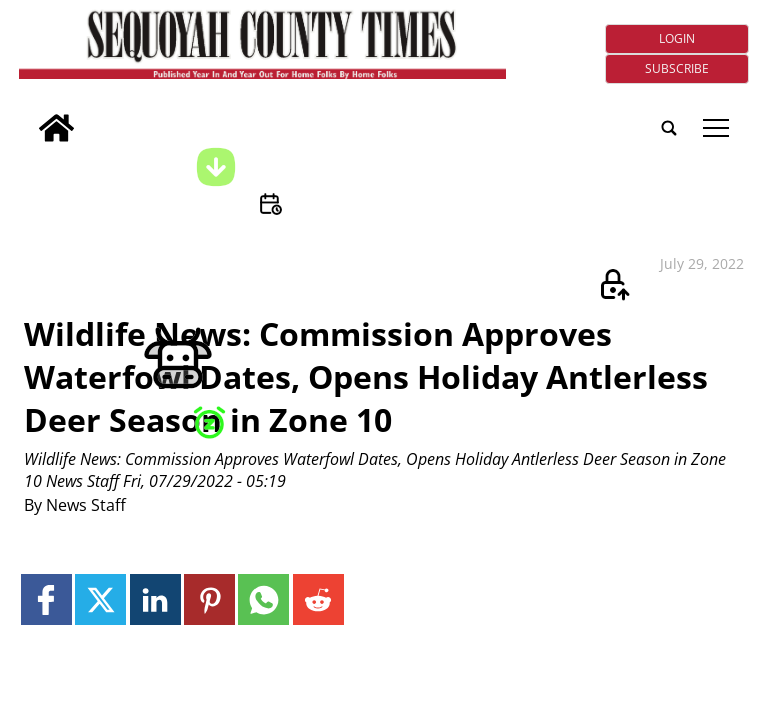  Describe the element at coordinates (178, 359) in the screenshot. I see `browse farm or agricultural content` at that location.